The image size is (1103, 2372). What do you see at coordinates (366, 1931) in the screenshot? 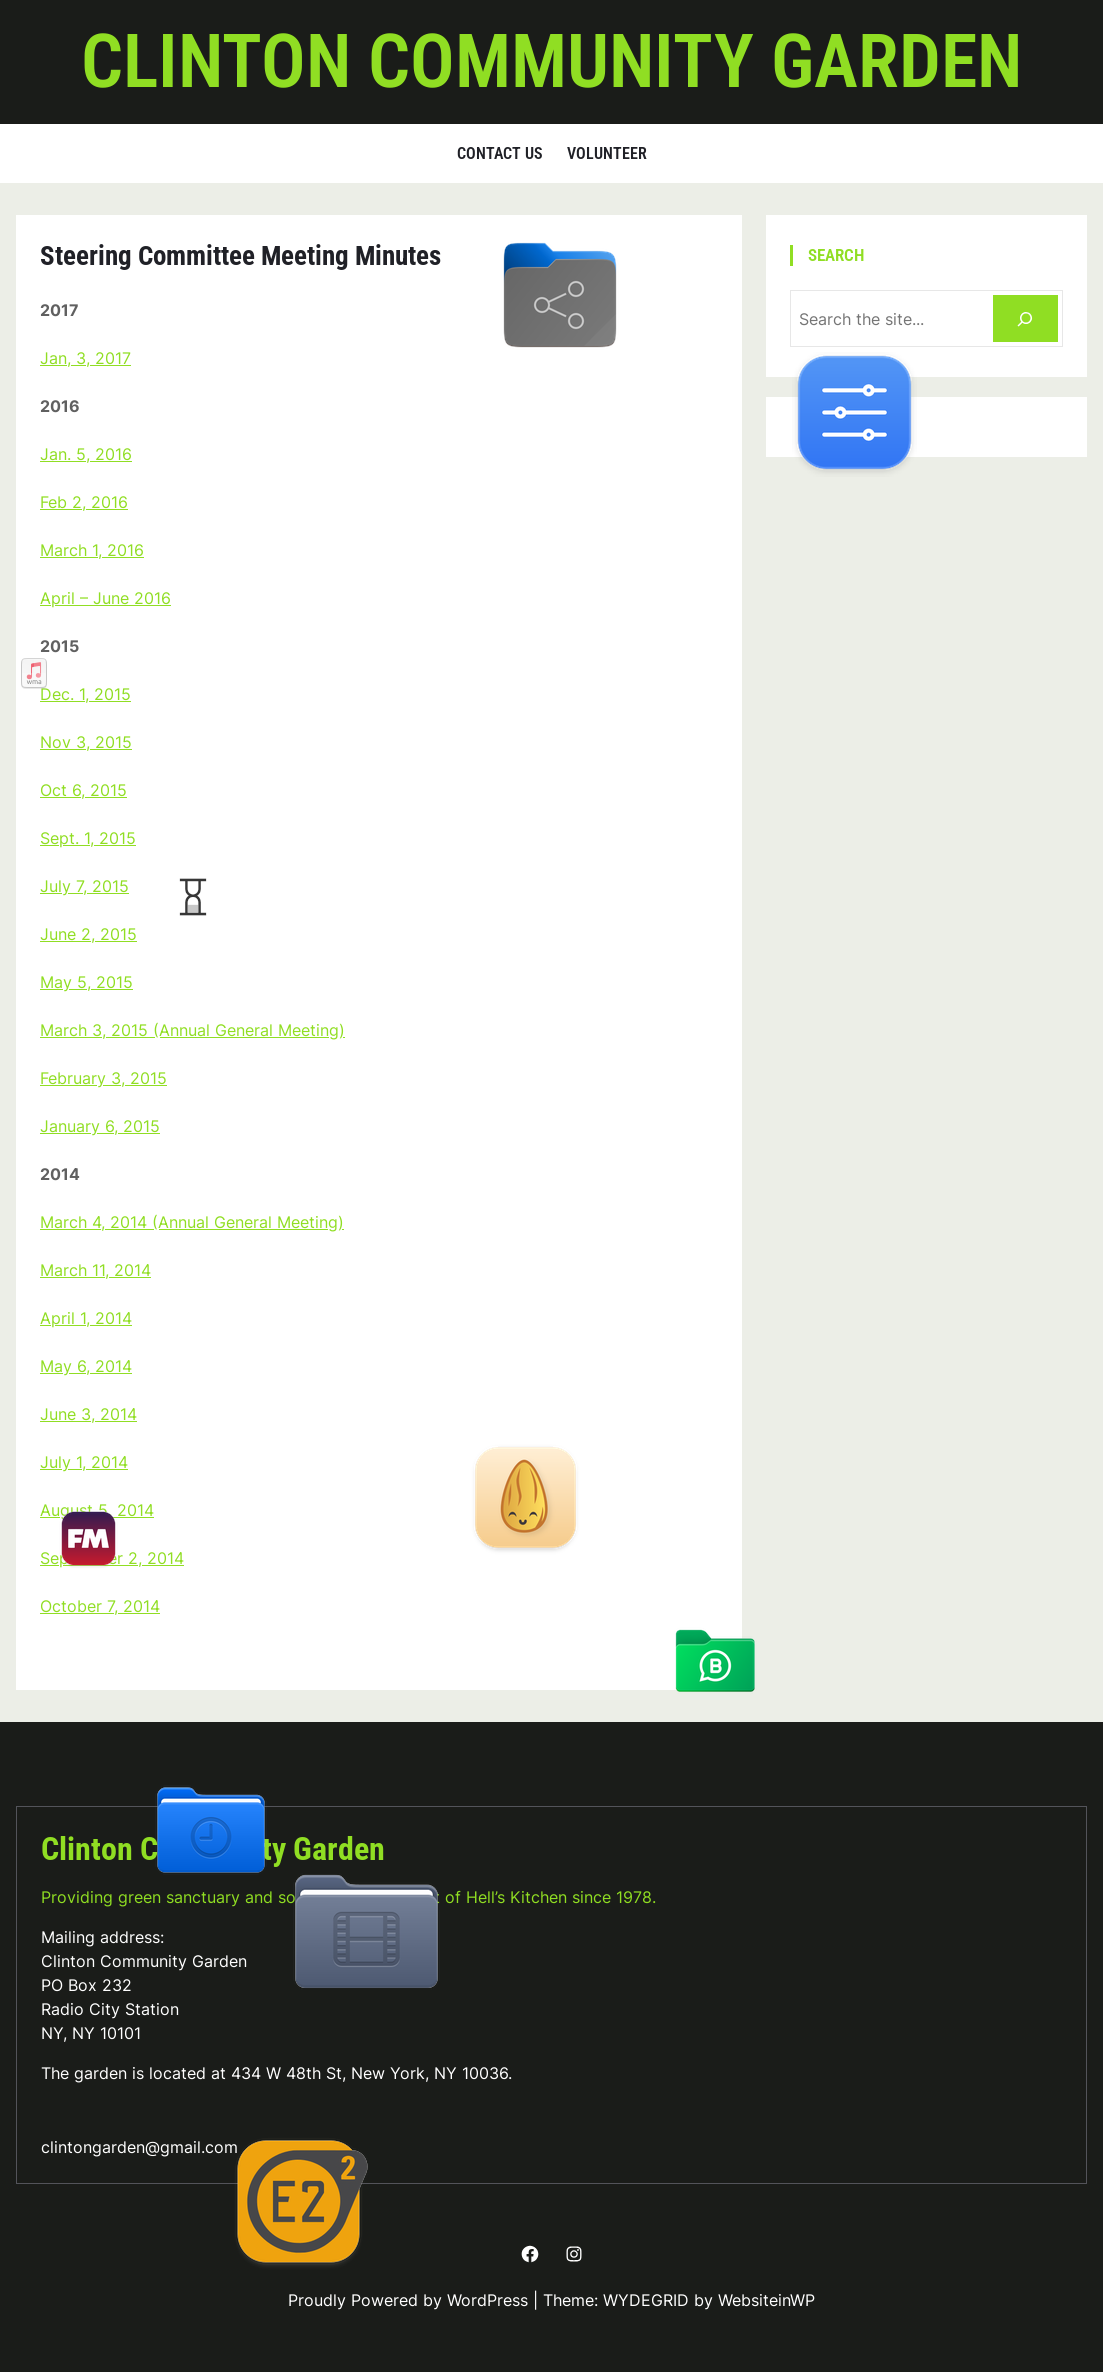
I see `open your videos folder` at bounding box center [366, 1931].